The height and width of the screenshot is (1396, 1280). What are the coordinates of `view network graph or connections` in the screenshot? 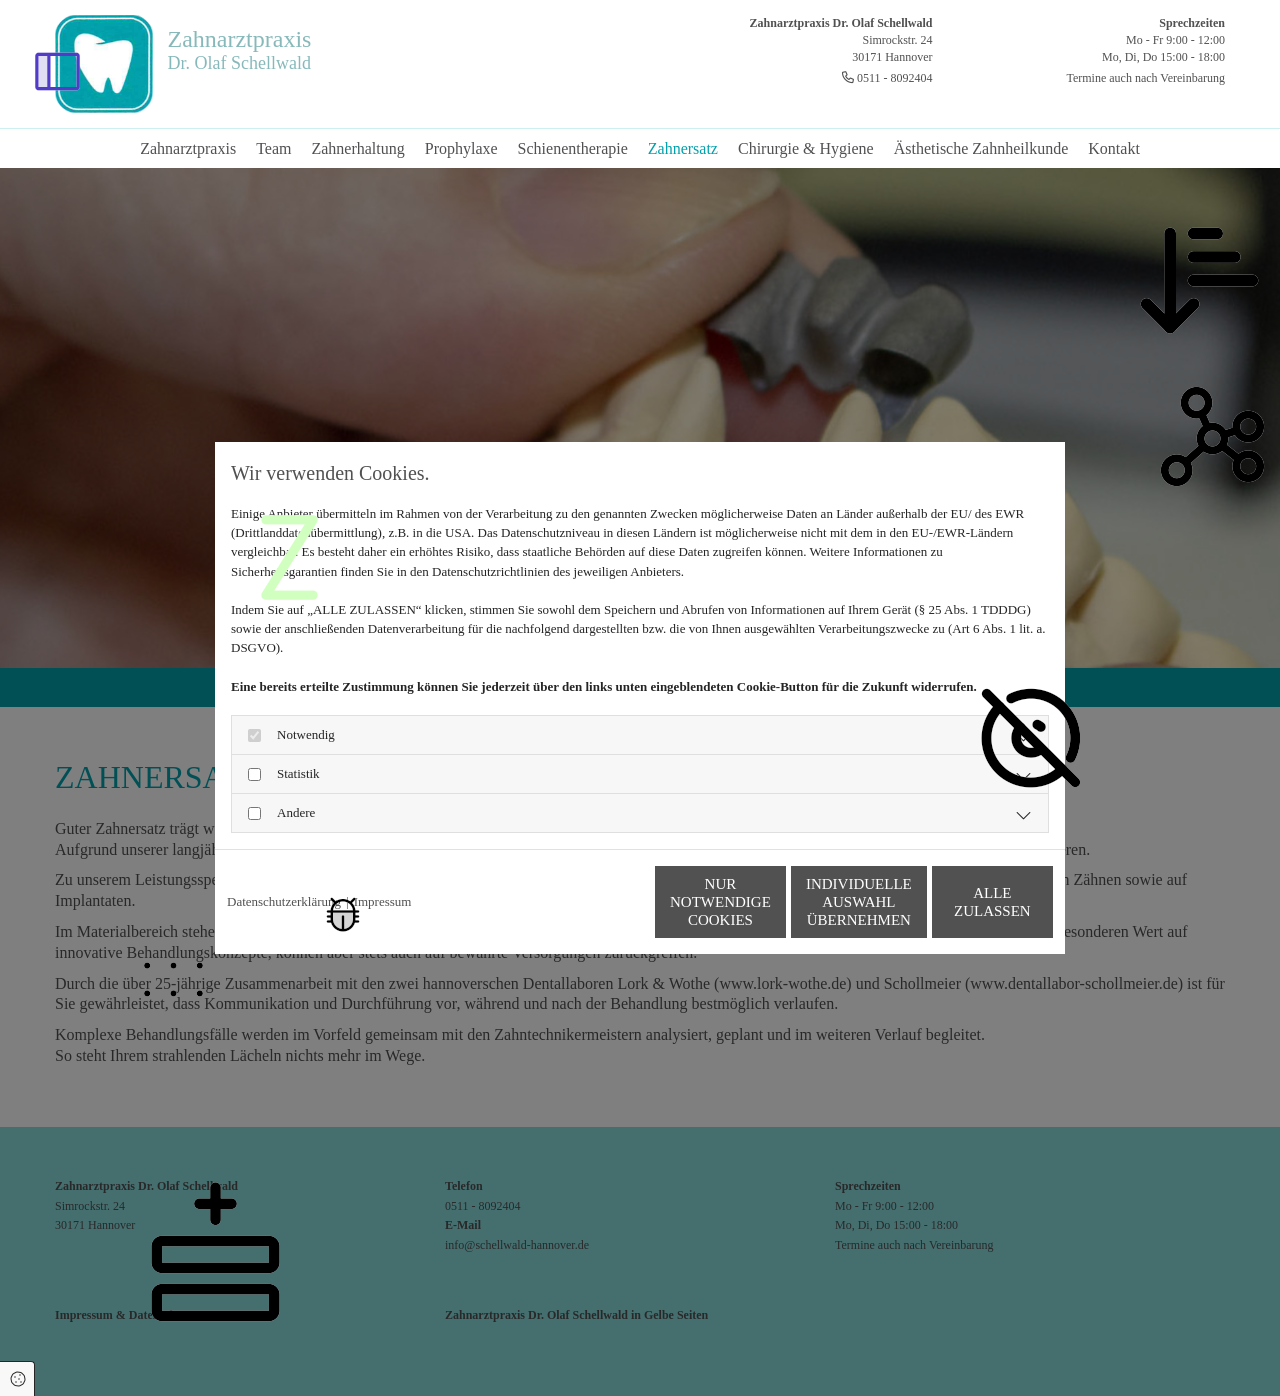 It's located at (1212, 438).